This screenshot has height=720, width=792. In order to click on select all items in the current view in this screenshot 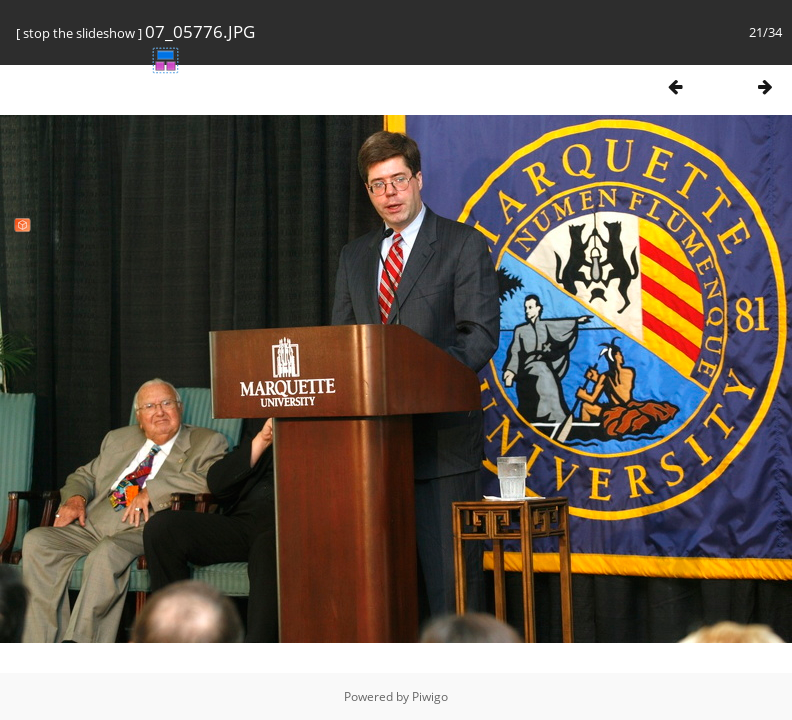, I will do `click(165, 60)`.